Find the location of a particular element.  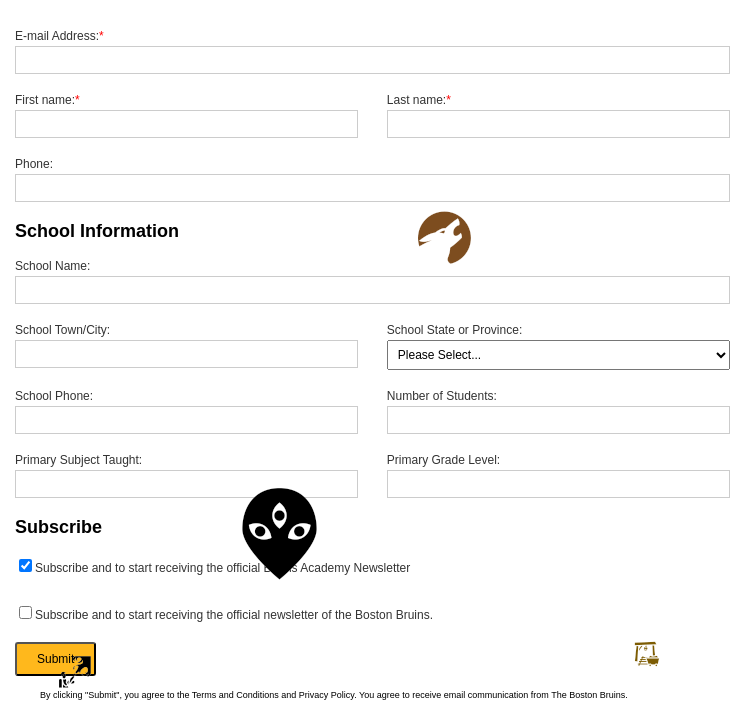

select flamethrower unit or weapon class is located at coordinates (75, 672).